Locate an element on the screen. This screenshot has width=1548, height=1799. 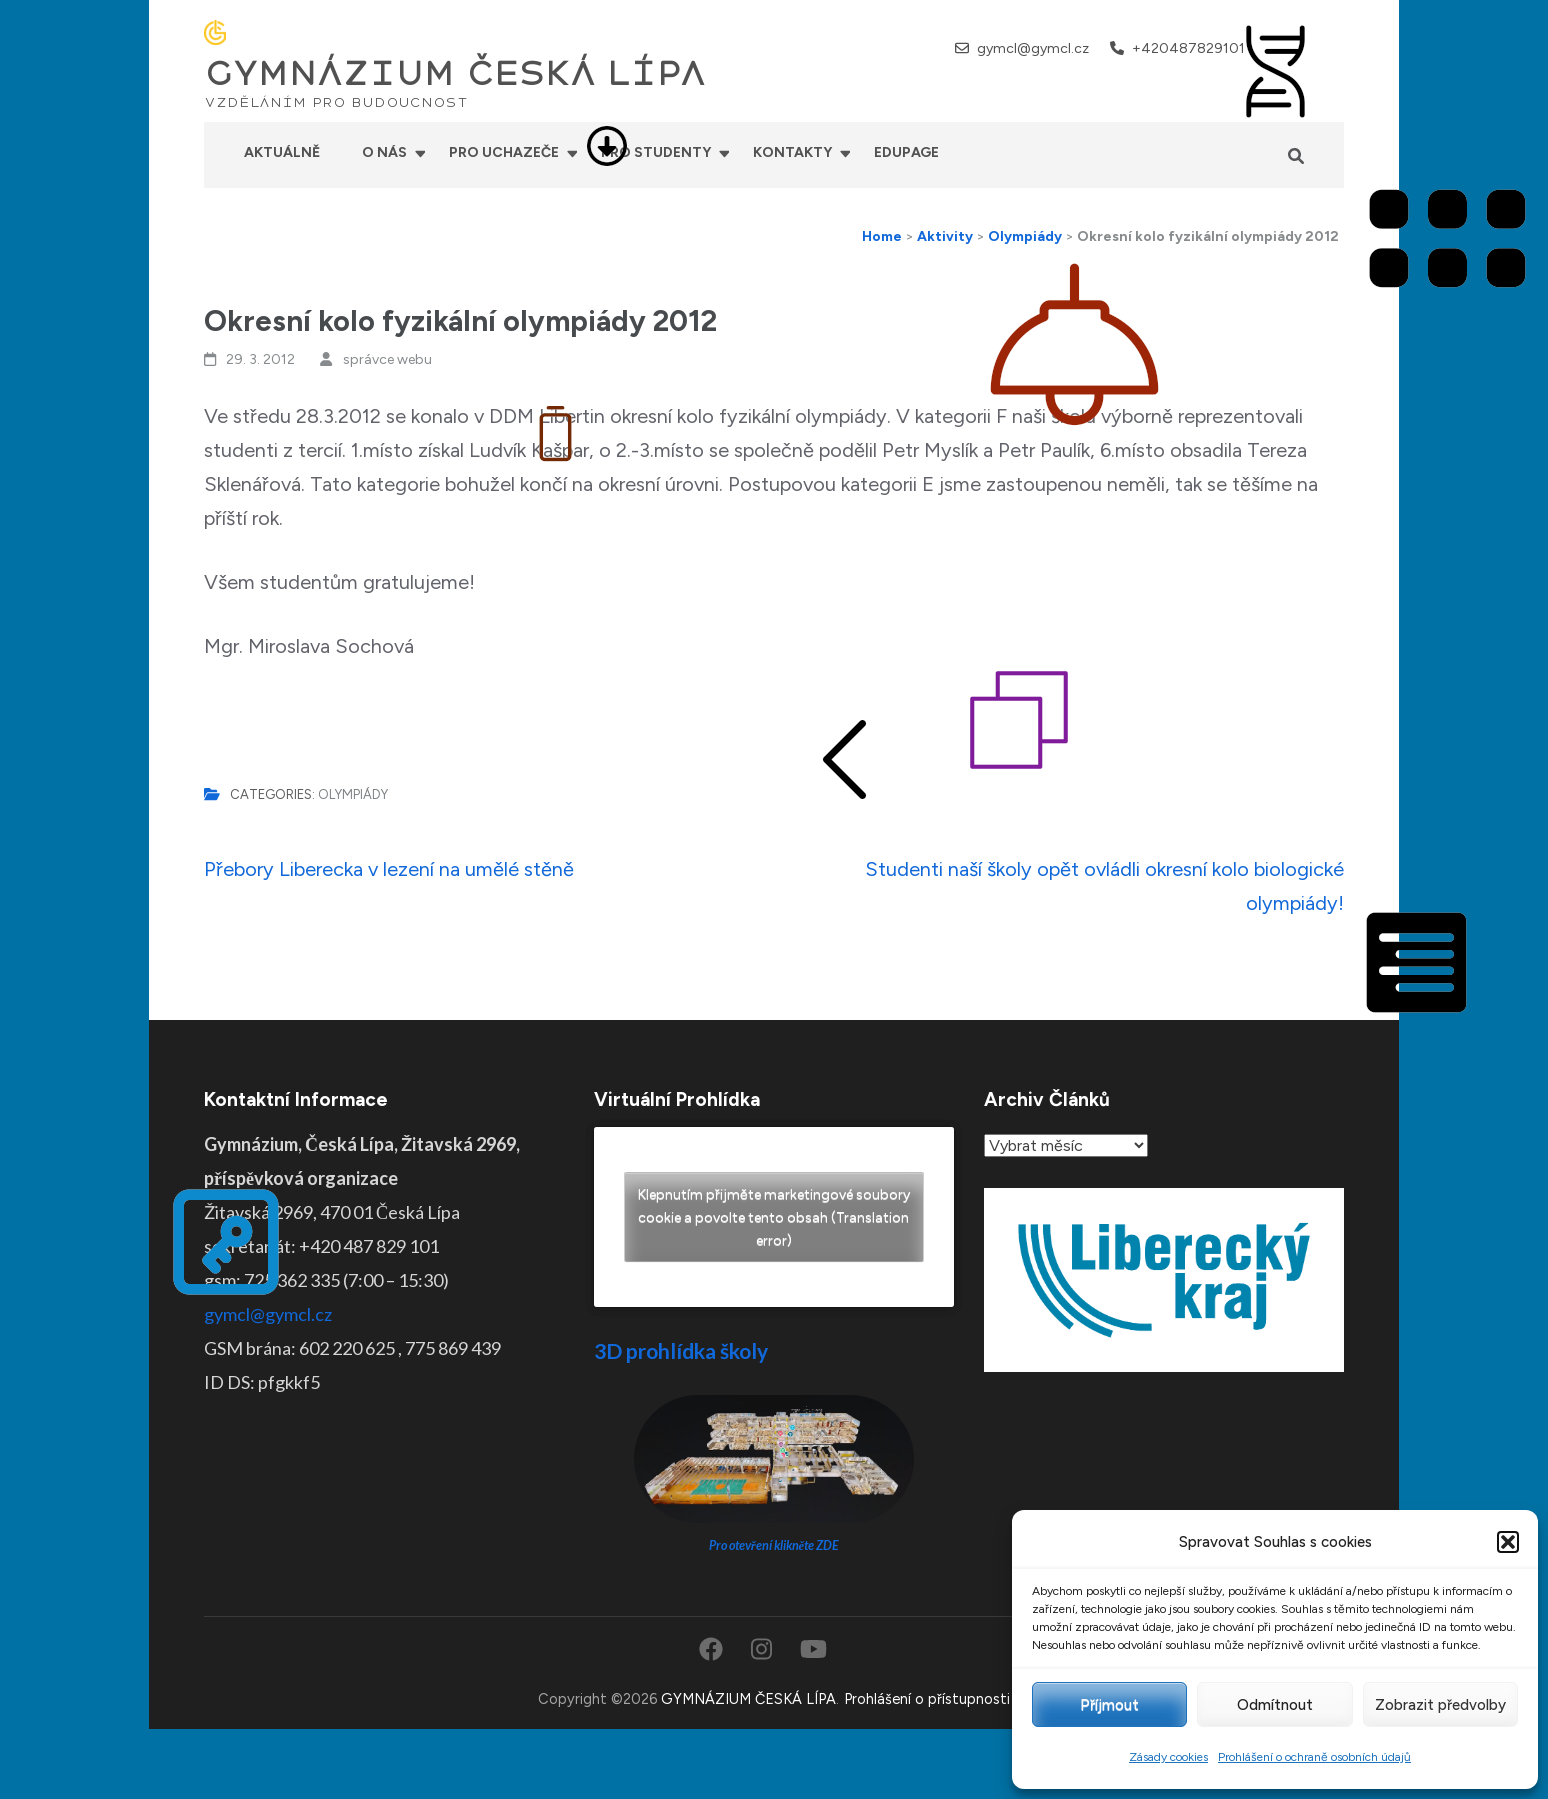
copy to clipboard is located at coordinates (1019, 720).